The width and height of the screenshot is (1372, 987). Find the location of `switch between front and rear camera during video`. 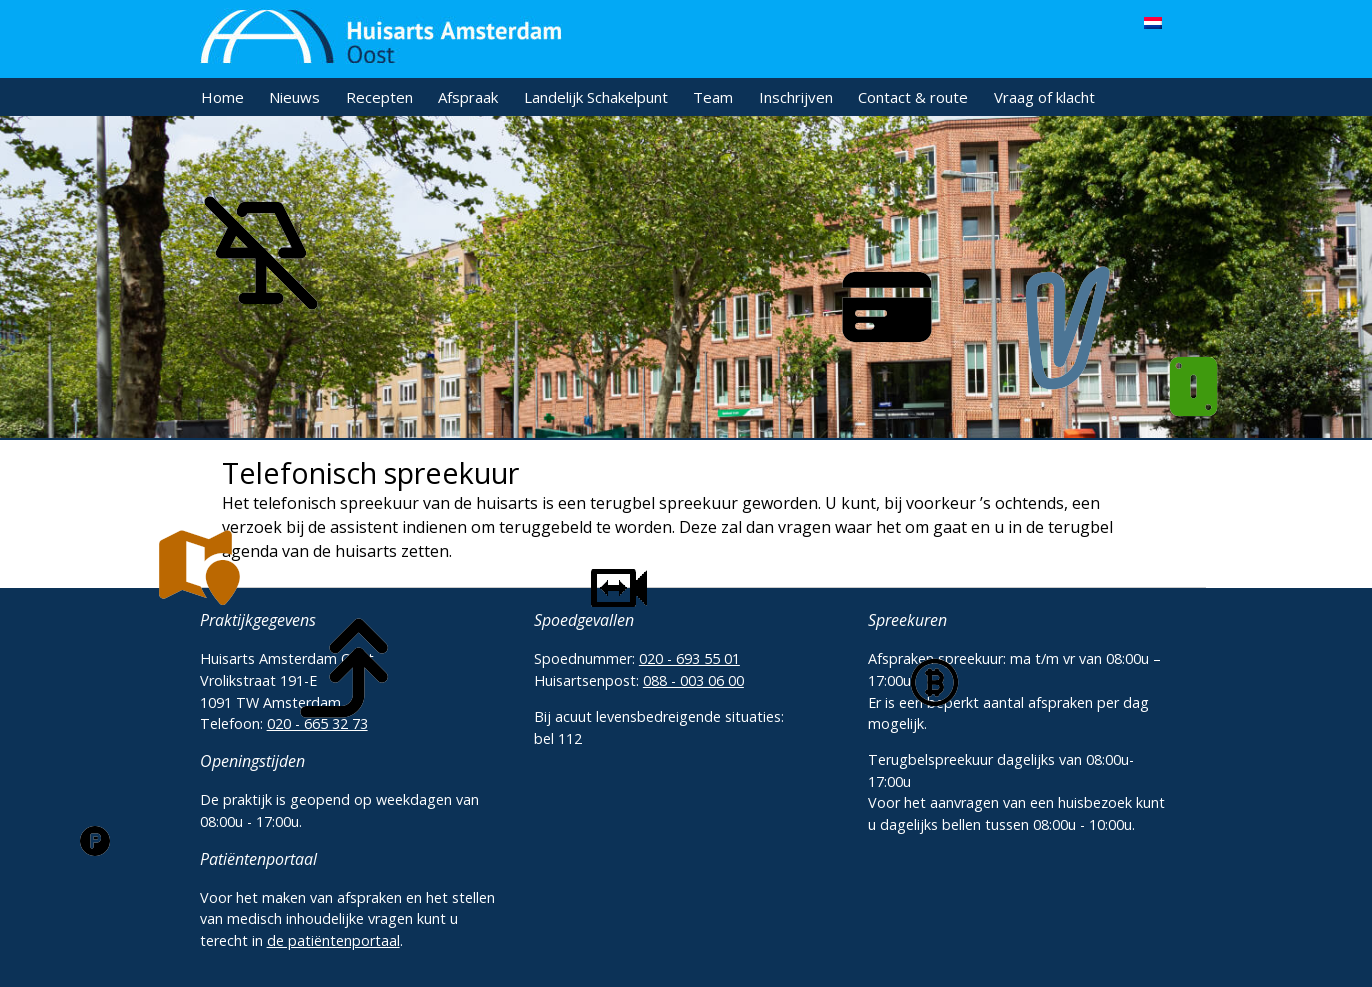

switch between front and rear camera during video is located at coordinates (619, 588).